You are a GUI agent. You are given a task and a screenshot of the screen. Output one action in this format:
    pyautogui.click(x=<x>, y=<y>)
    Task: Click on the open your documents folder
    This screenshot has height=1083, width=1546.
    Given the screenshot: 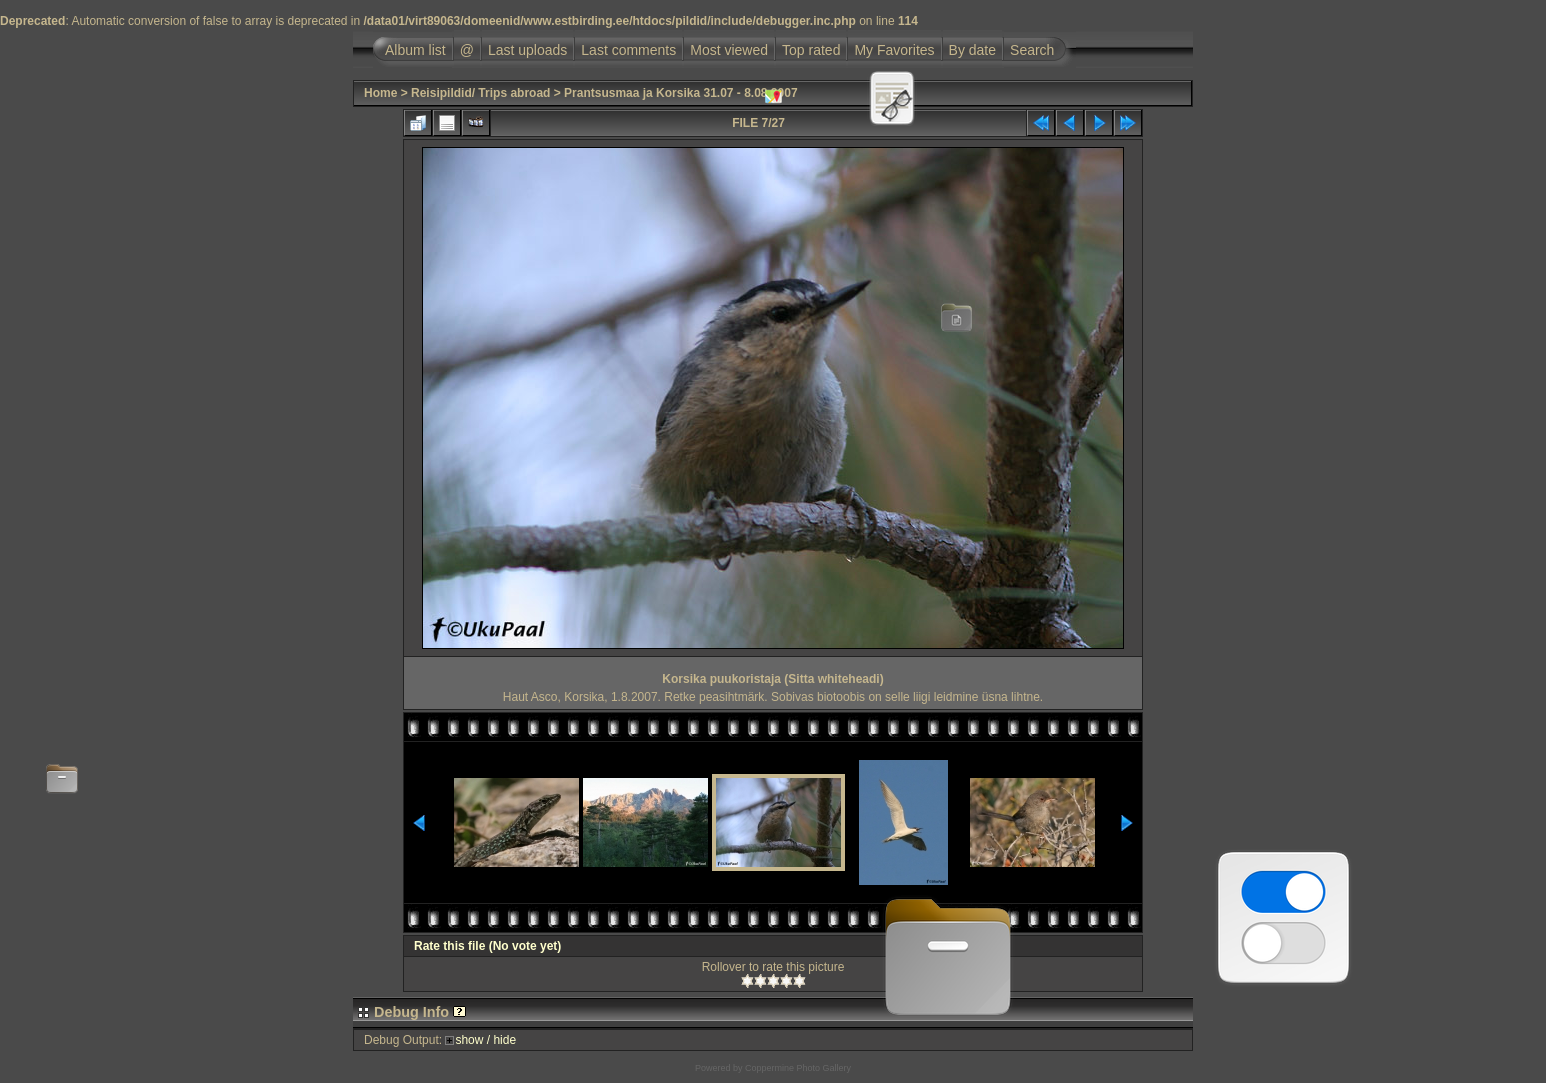 What is the action you would take?
    pyautogui.click(x=956, y=317)
    